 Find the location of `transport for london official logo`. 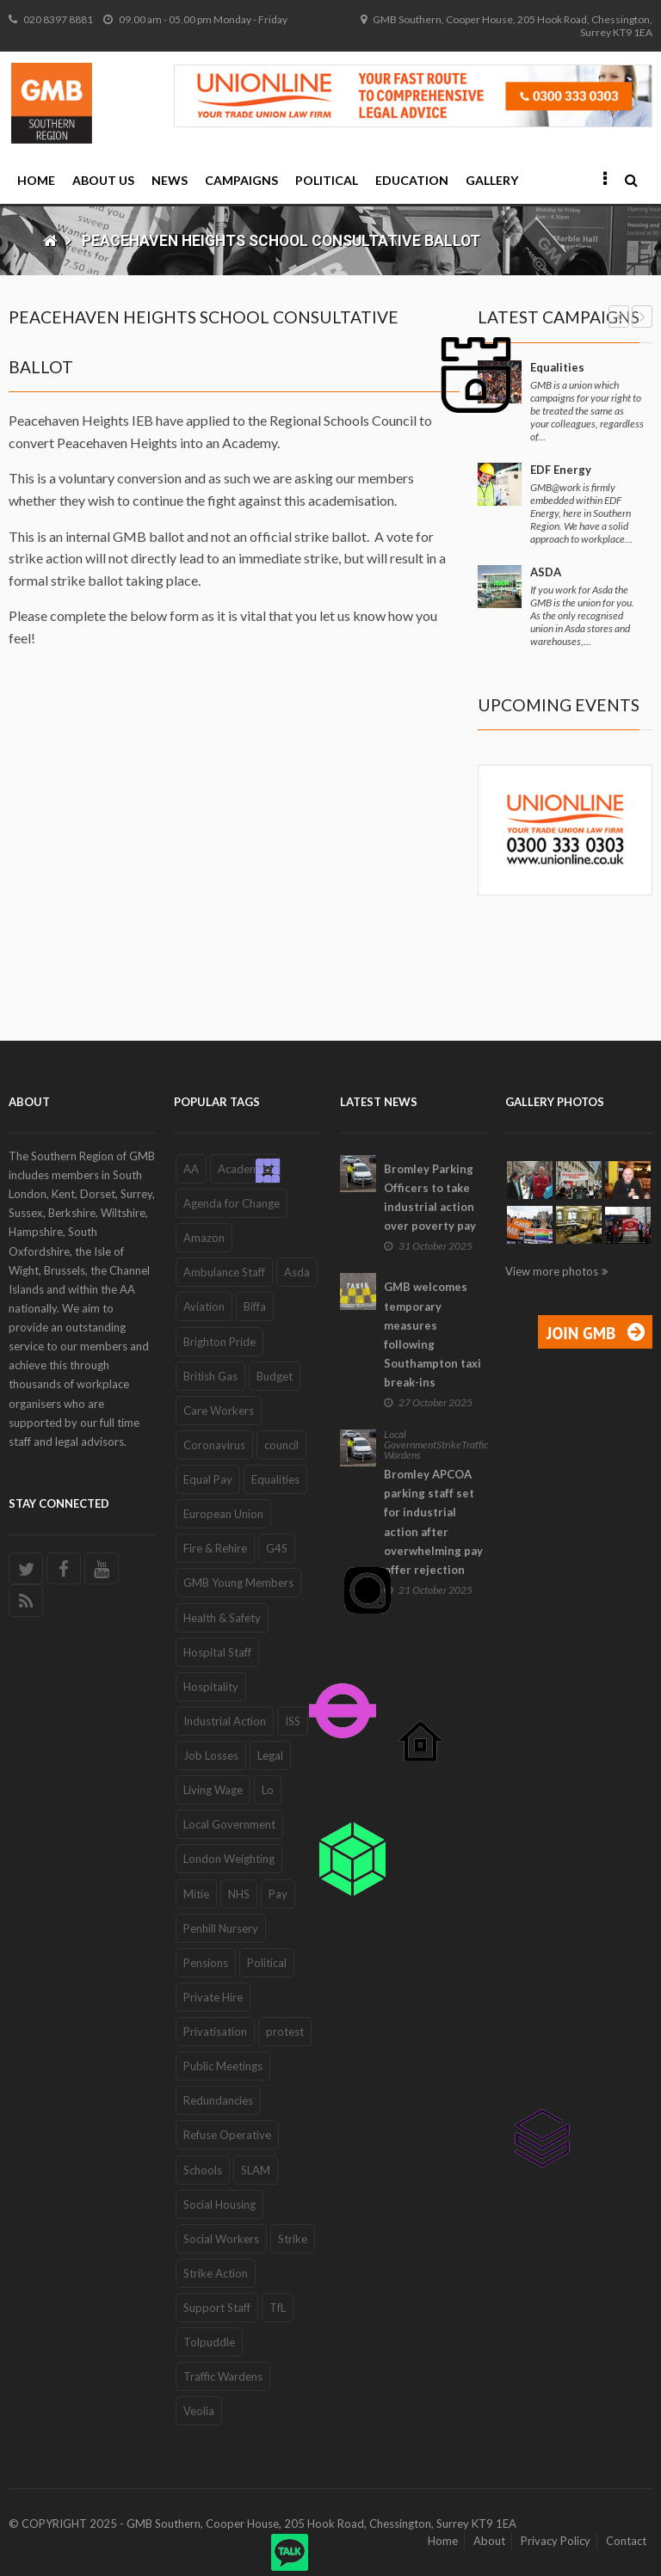

transport for london official logo is located at coordinates (343, 1711).